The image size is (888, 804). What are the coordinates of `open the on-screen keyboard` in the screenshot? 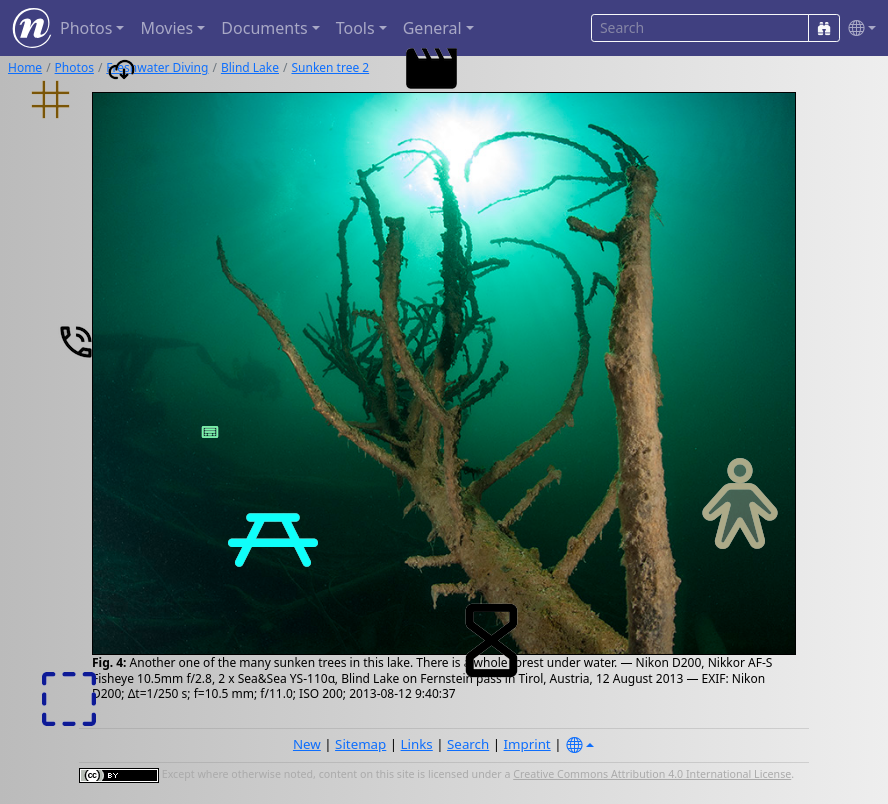 It's located at (210, 432).